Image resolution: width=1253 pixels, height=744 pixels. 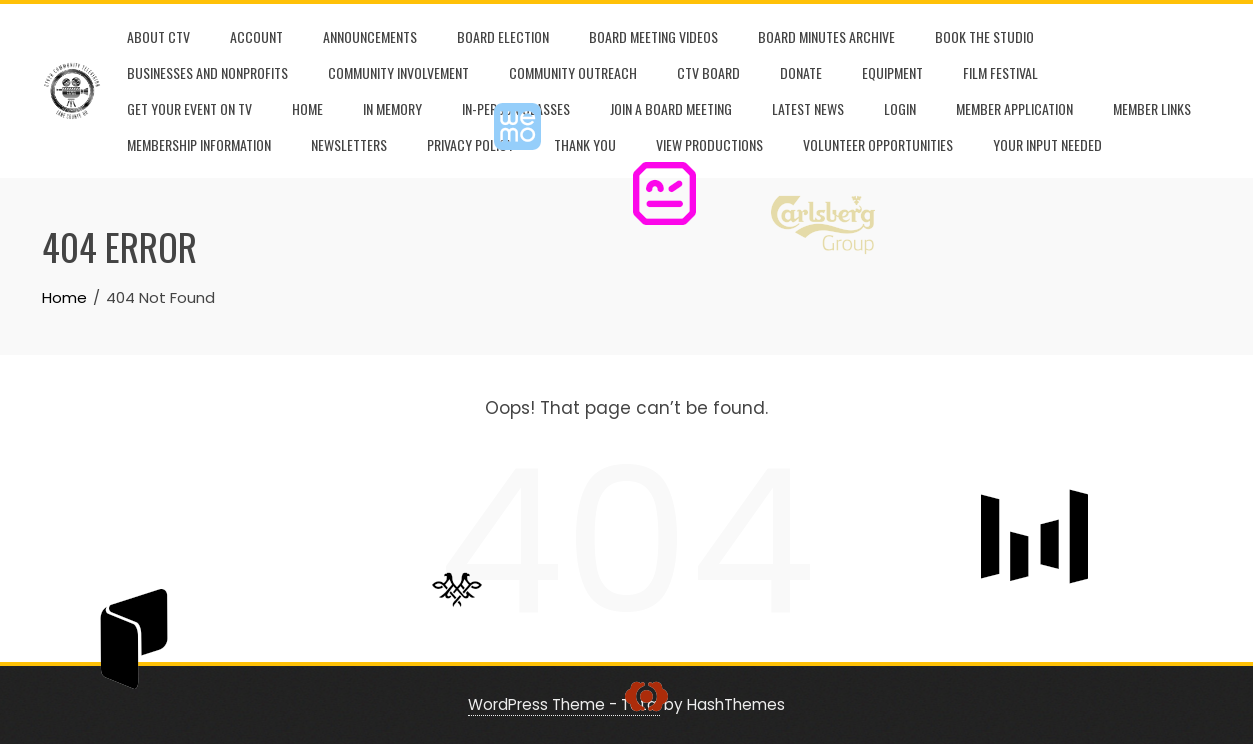 What do you see at coordinates (457, 590) in the screenshot?
I see `air serbia airline logo` at bounding box center [457, 590].